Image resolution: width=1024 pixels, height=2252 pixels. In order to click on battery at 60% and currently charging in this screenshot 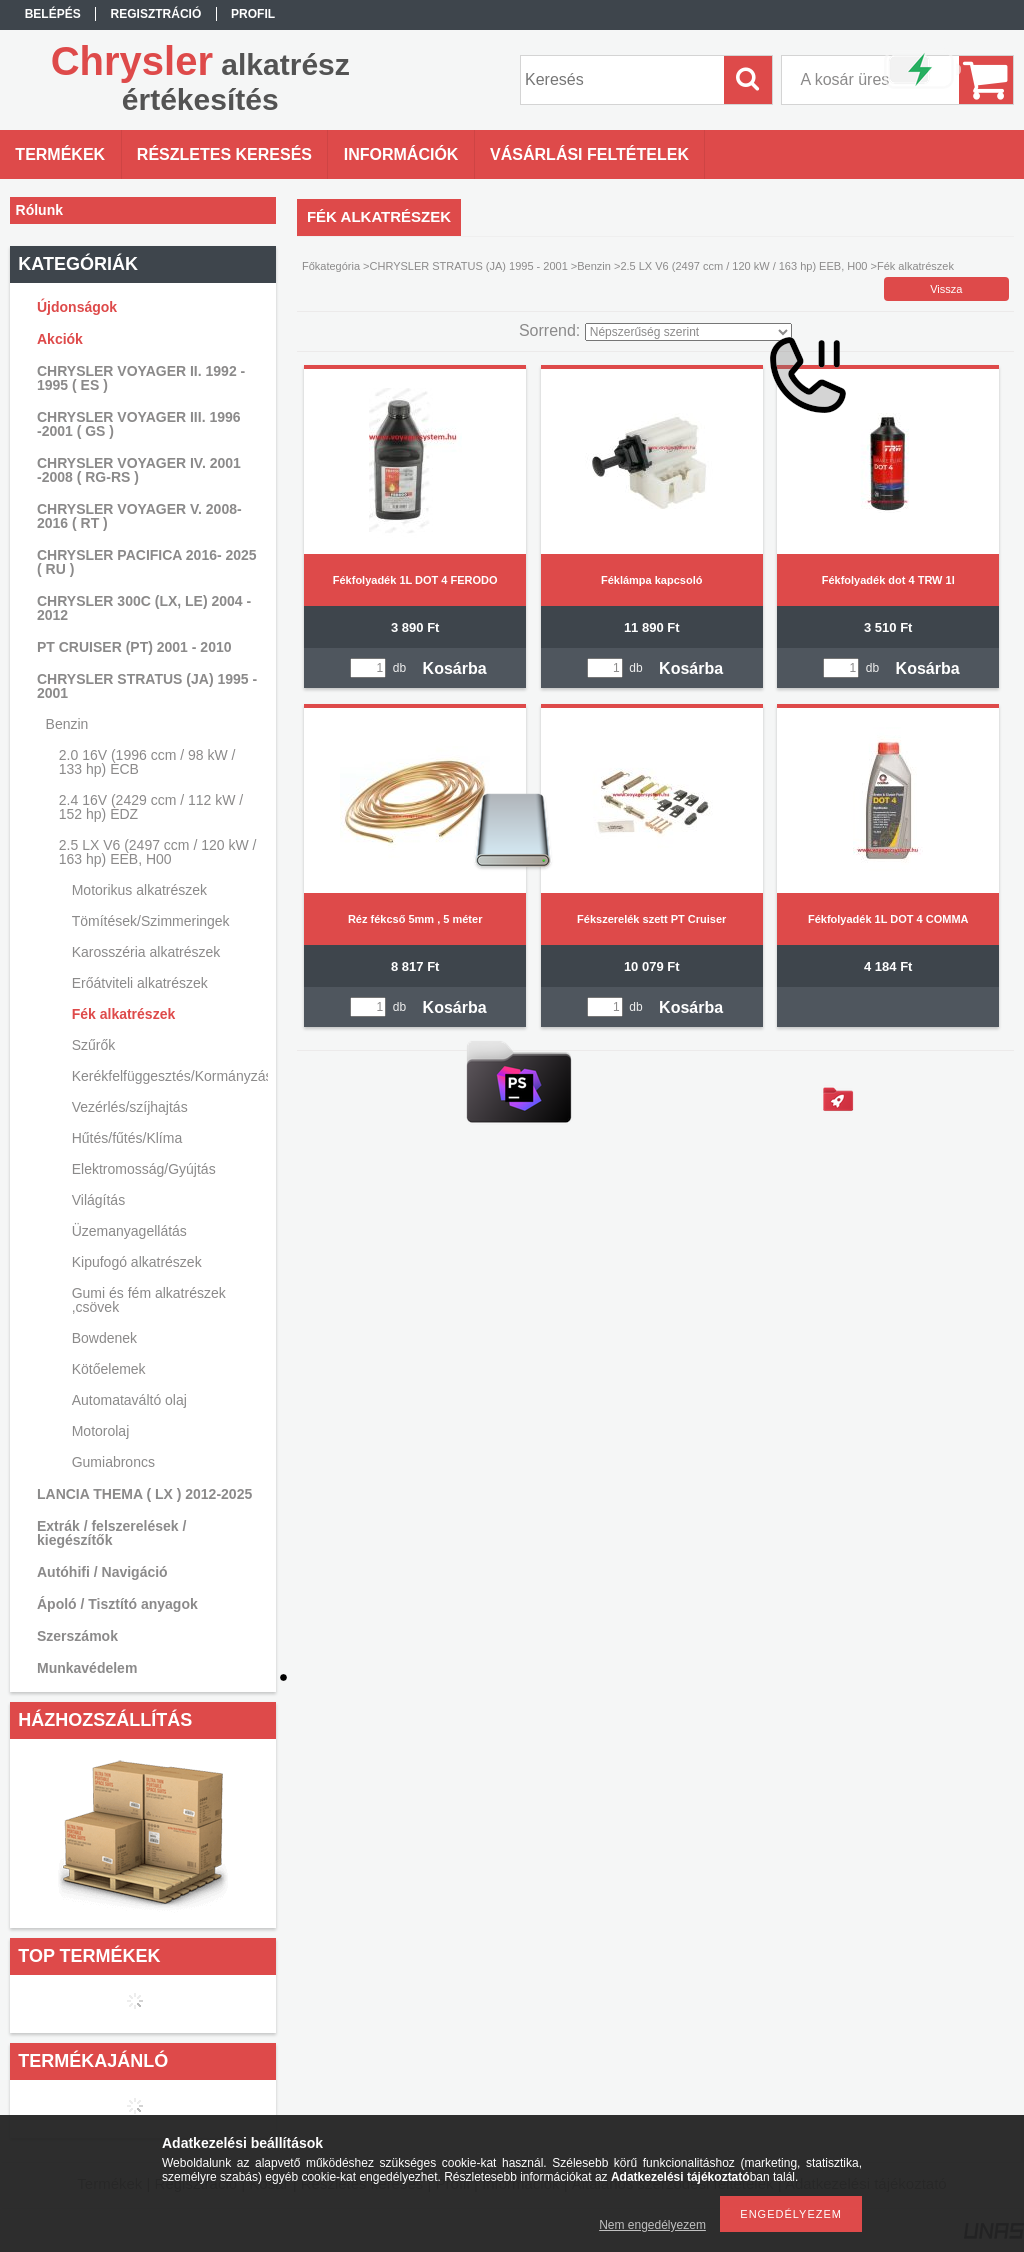, I will do `click(922, 69)`.